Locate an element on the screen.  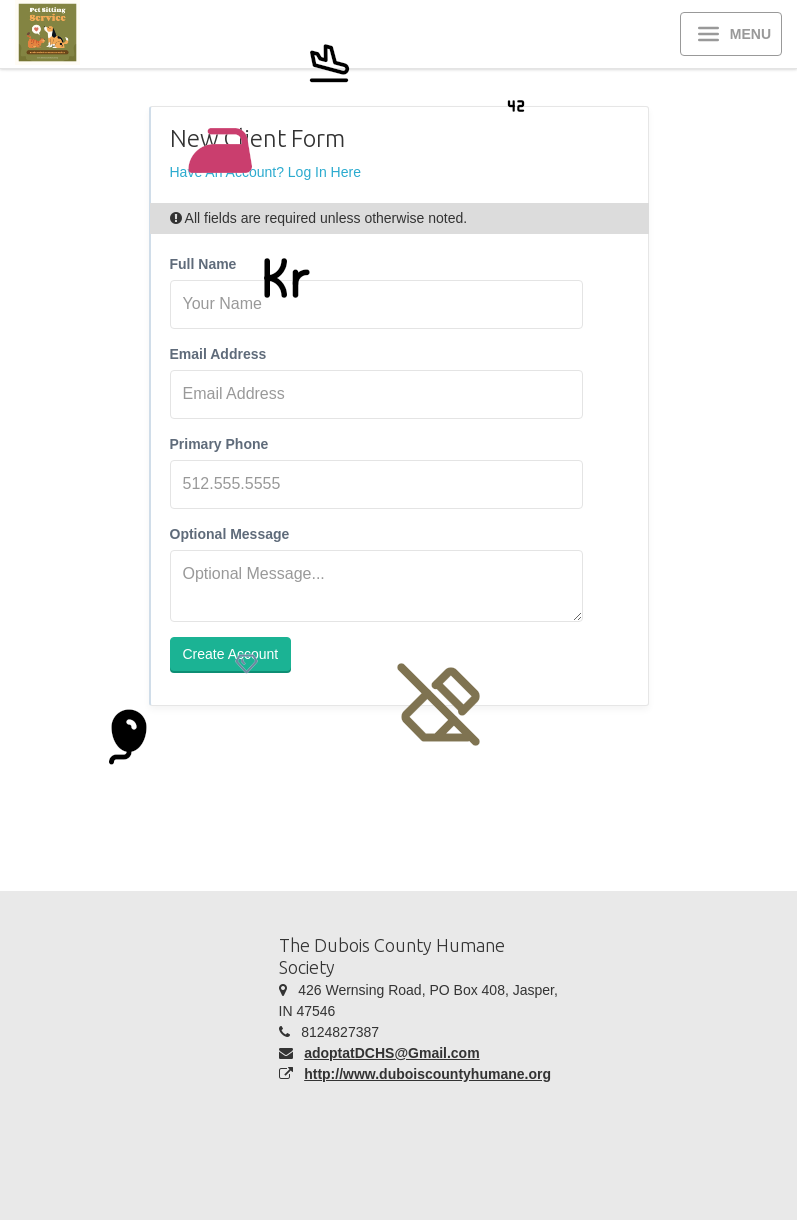
celebrate a milestone or achievement is located at coordinates (129, 737).